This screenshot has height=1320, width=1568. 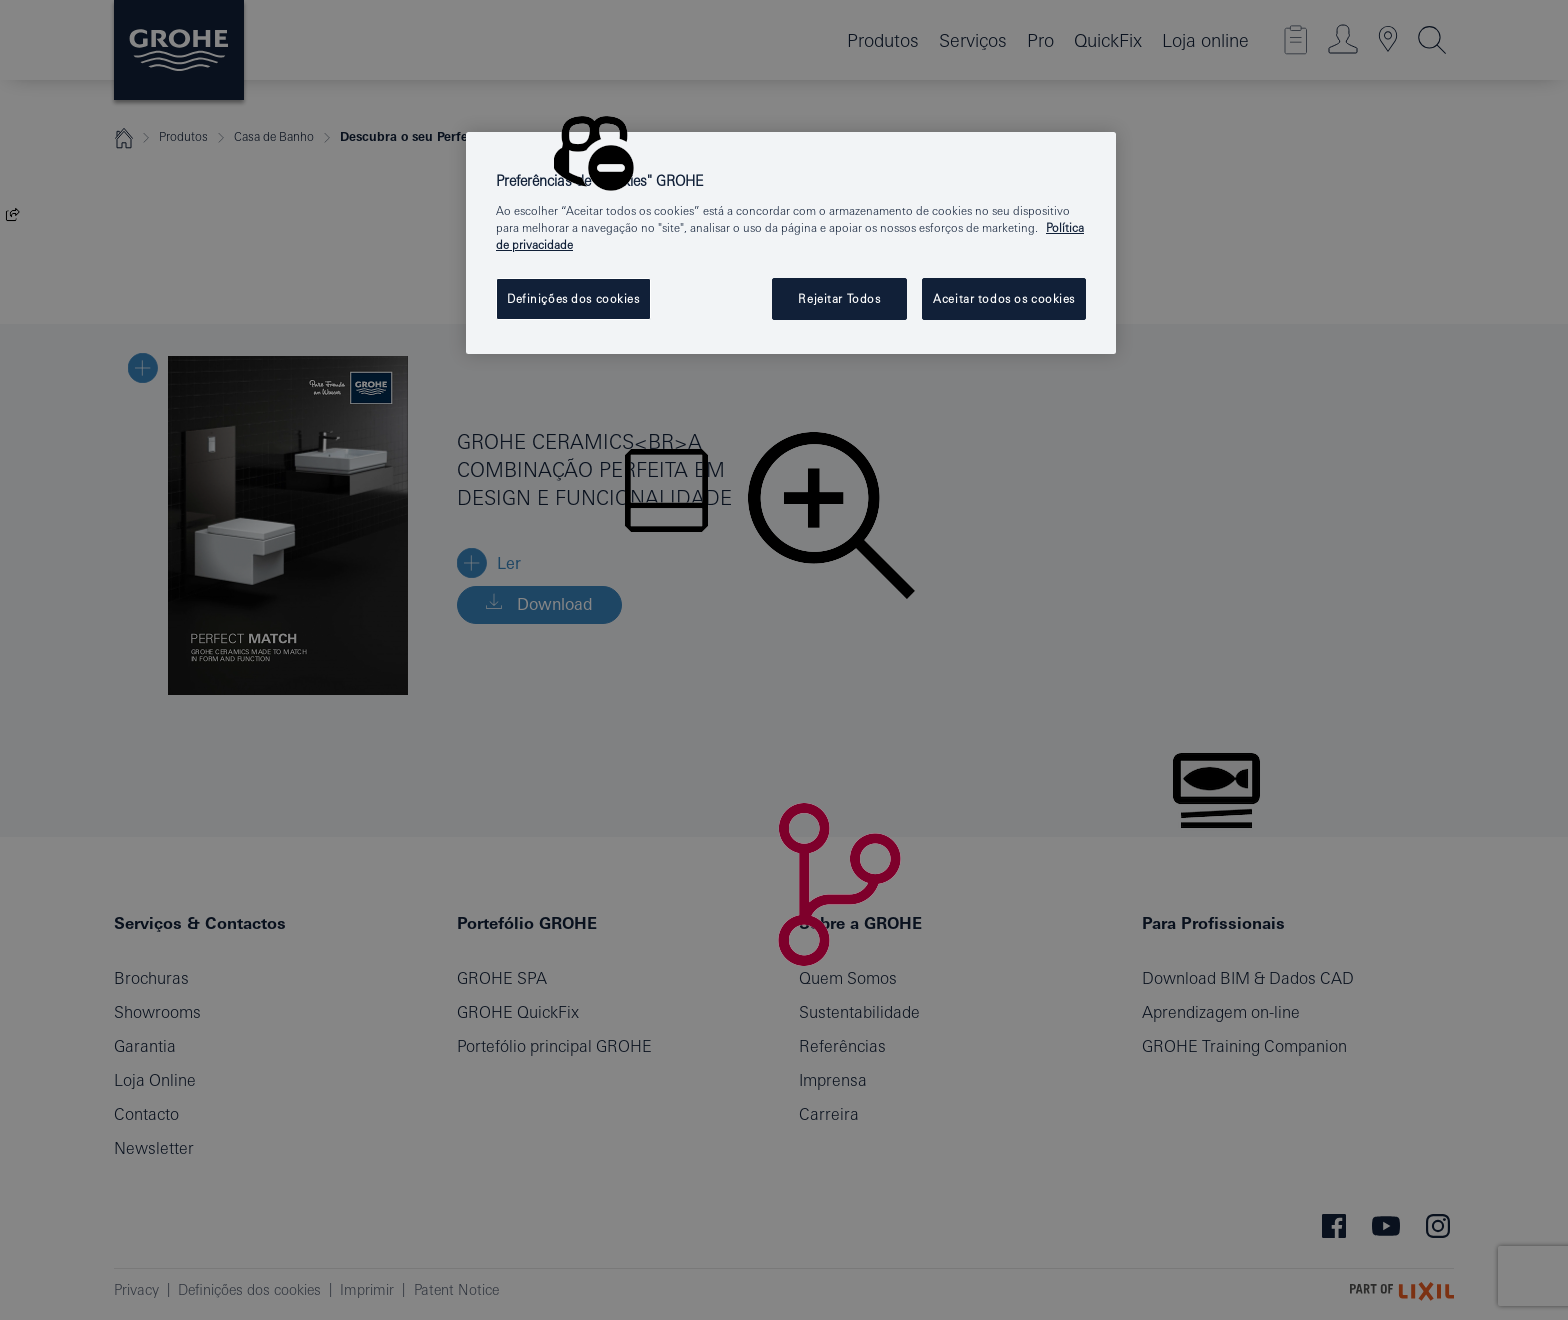 What do you see at coordinates (594, 151) in the screenshot?
I see `github copilot is blocked or disabled` at bounding box center [594, 151].